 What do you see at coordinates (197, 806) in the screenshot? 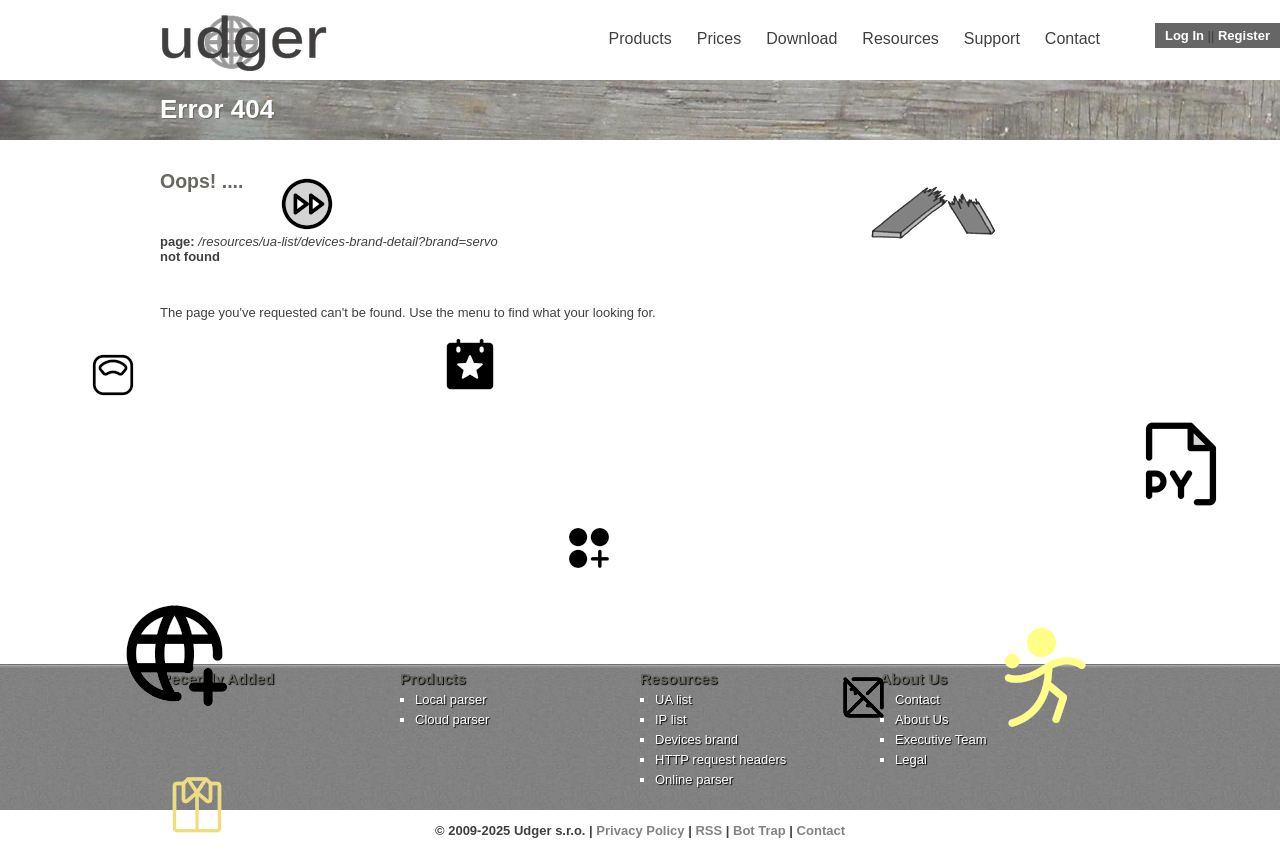
I see `view folded laundry or clothing items` at bounding box center [197, 806].